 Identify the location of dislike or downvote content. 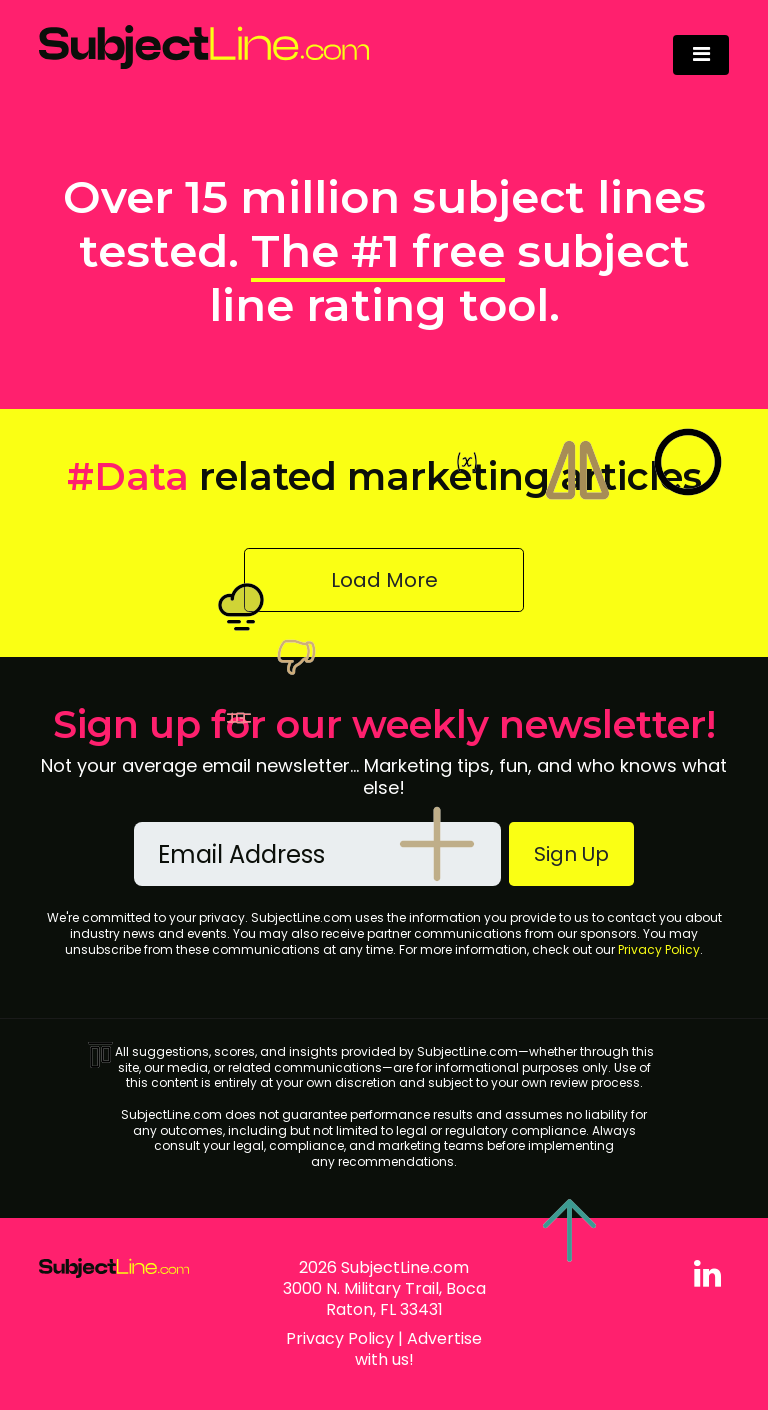
(296, 655).